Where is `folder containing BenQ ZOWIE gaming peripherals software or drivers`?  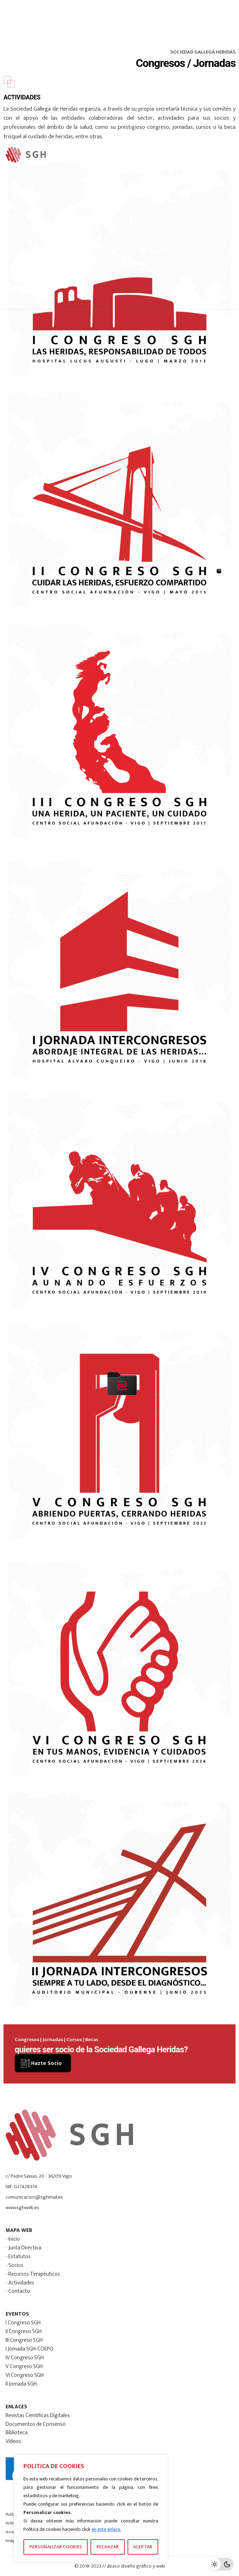 folder containing BenQ ZOWIE gaming peripherals software or drivers is located at coordinates (122, 1384).